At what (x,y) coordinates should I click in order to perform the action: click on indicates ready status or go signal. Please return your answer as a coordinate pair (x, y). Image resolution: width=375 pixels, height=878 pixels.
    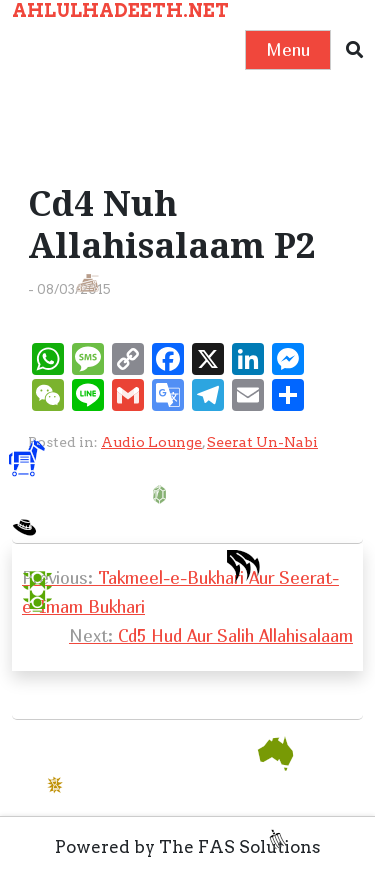
    Looking at the image, I should click on (37, 591).